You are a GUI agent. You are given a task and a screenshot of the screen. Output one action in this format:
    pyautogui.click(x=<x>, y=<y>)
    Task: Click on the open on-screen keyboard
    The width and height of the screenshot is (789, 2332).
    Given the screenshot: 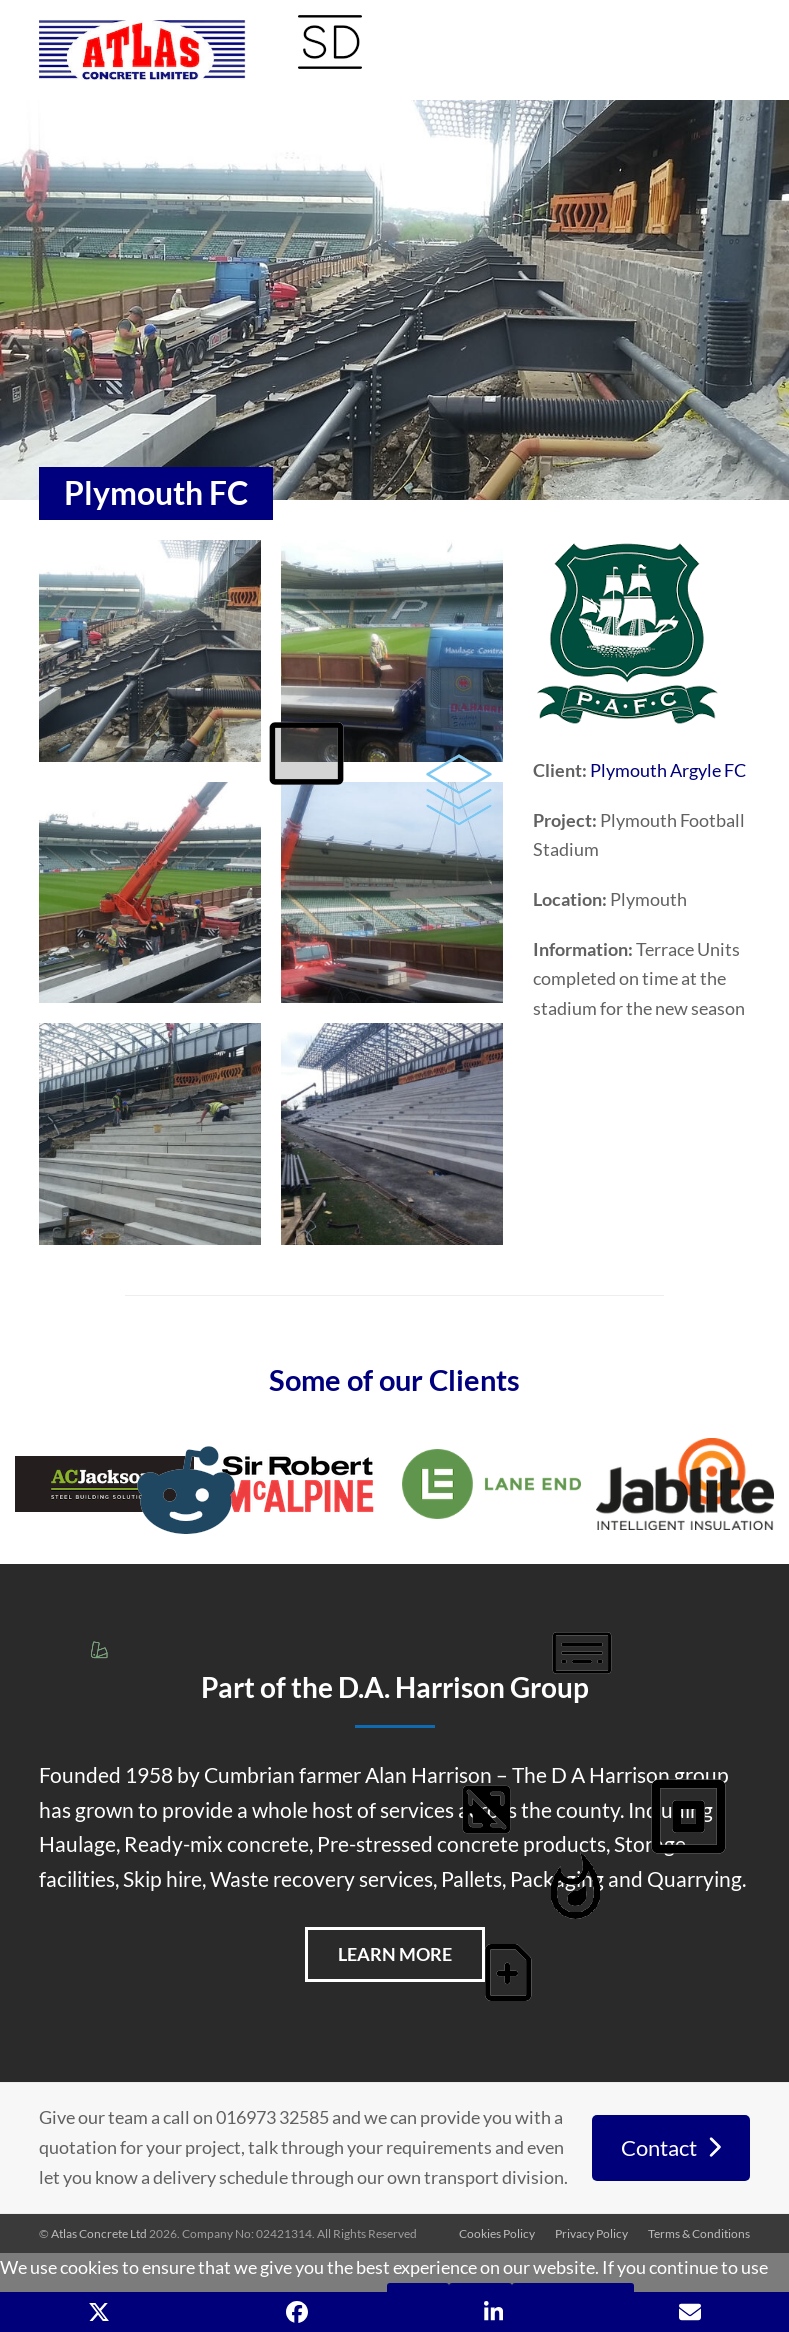 What is the action you would take?
    pyautogui.click(x=582, y=1653)
    